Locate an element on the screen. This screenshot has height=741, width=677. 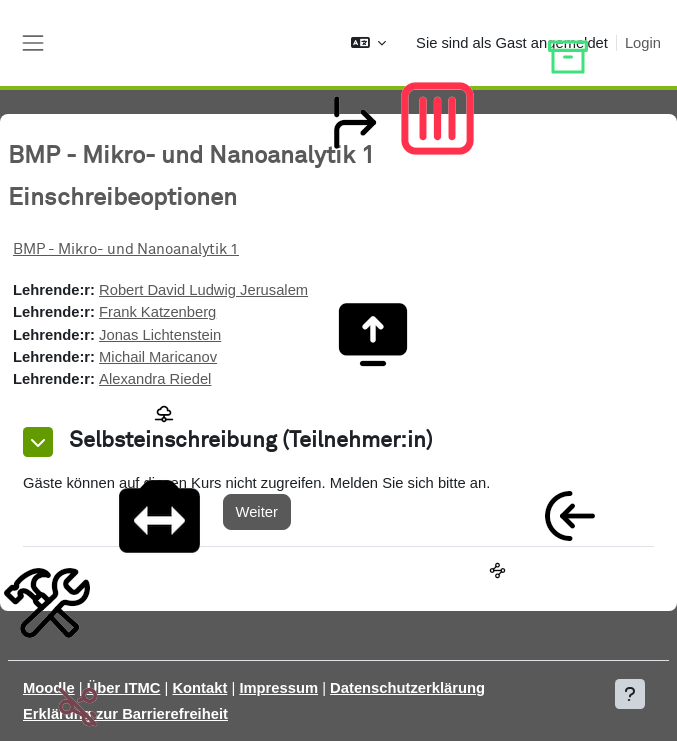
switch between front and rear camera is located at coordinates (159, 520).